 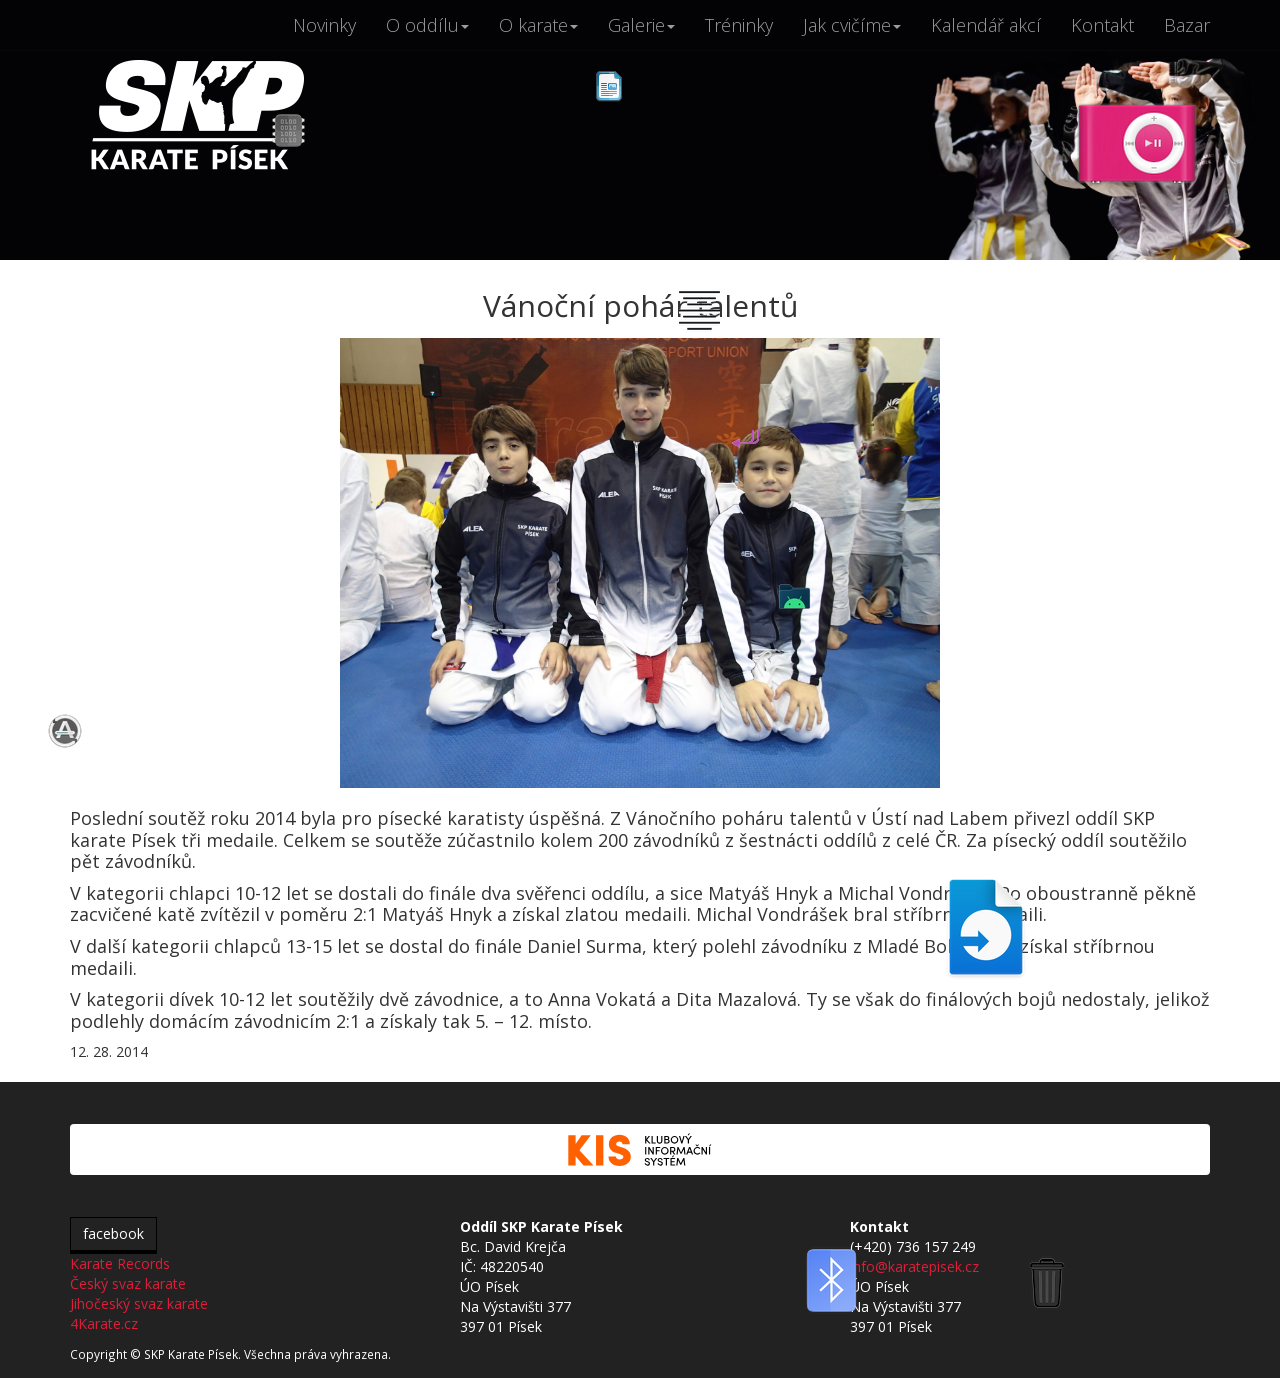 What do you see at coordinates (1047, 1283) in the screenshot?
I see `view deleted emails in trash folder` at bounding box center [1047, 1283].